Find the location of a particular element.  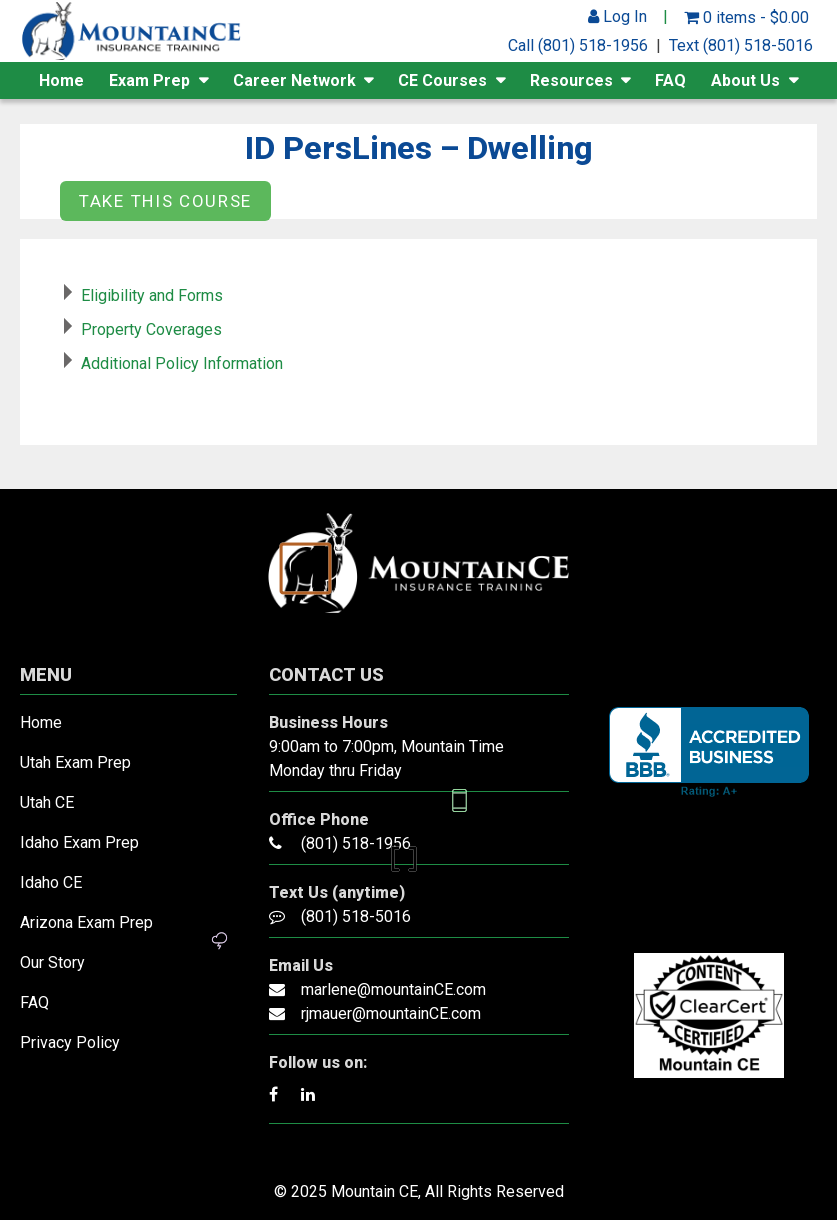

indicates thunderstorm or severe weather conditions is located at coordinates (219, 940).